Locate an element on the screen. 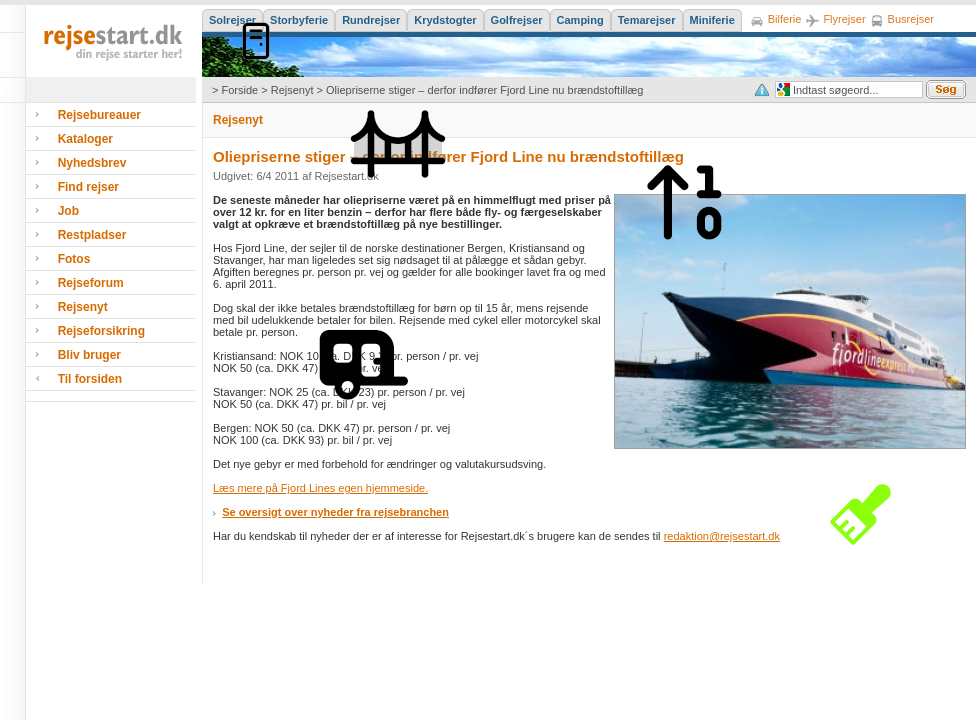 Image resolution: width=976 pixels, height=720 pixels. access painting or drawing tools is located at coordinates (861, 513).